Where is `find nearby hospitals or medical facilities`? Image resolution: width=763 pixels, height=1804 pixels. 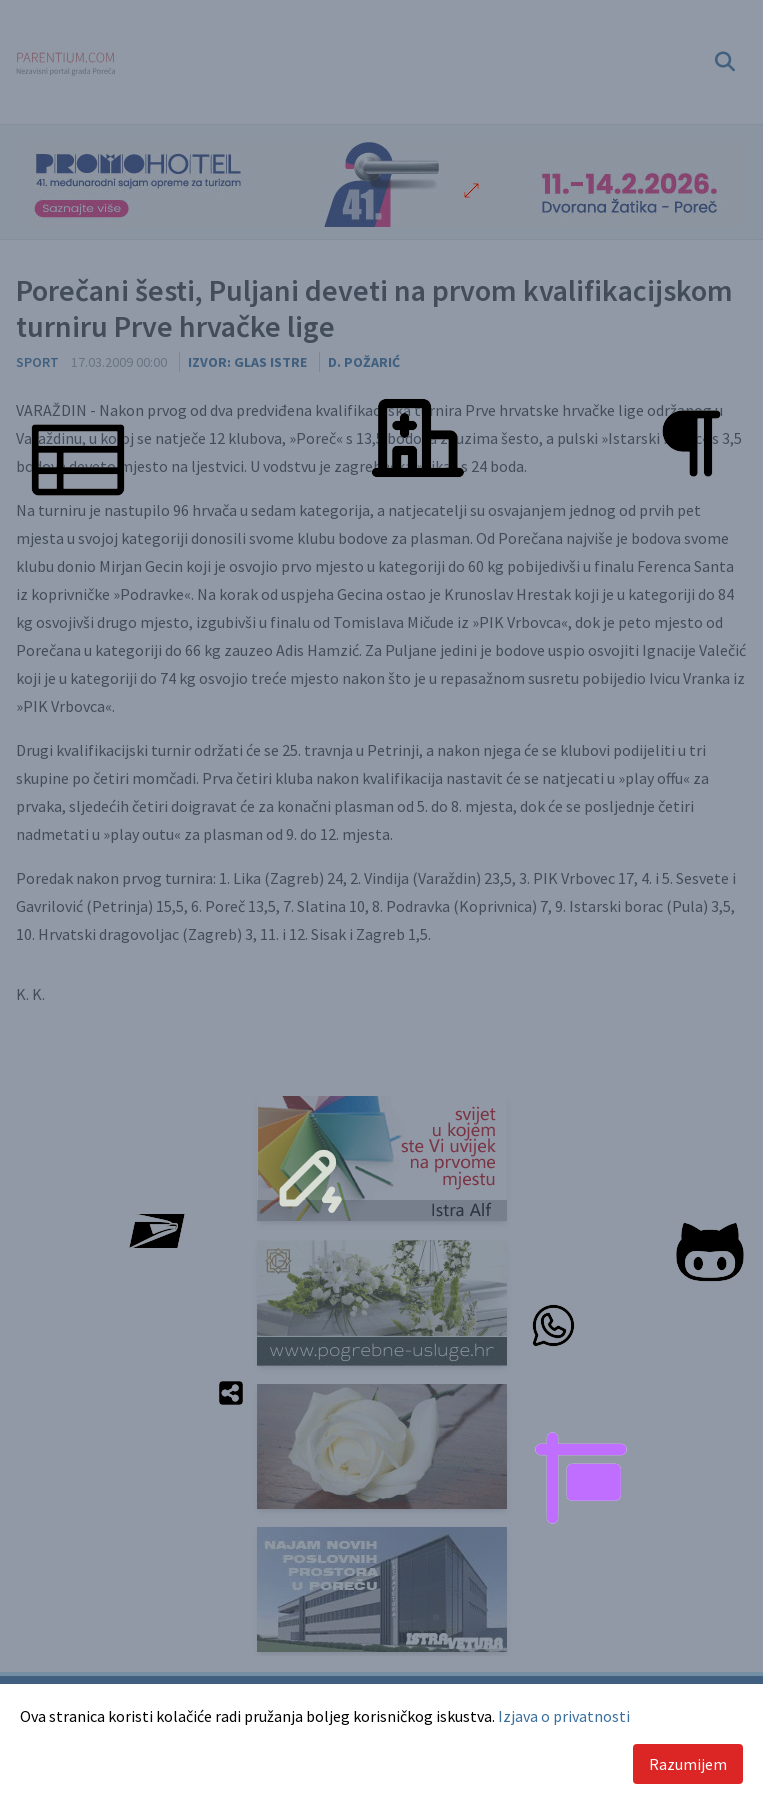
find nearby hospitals or medical facilities is located at coordinates (414, 438).